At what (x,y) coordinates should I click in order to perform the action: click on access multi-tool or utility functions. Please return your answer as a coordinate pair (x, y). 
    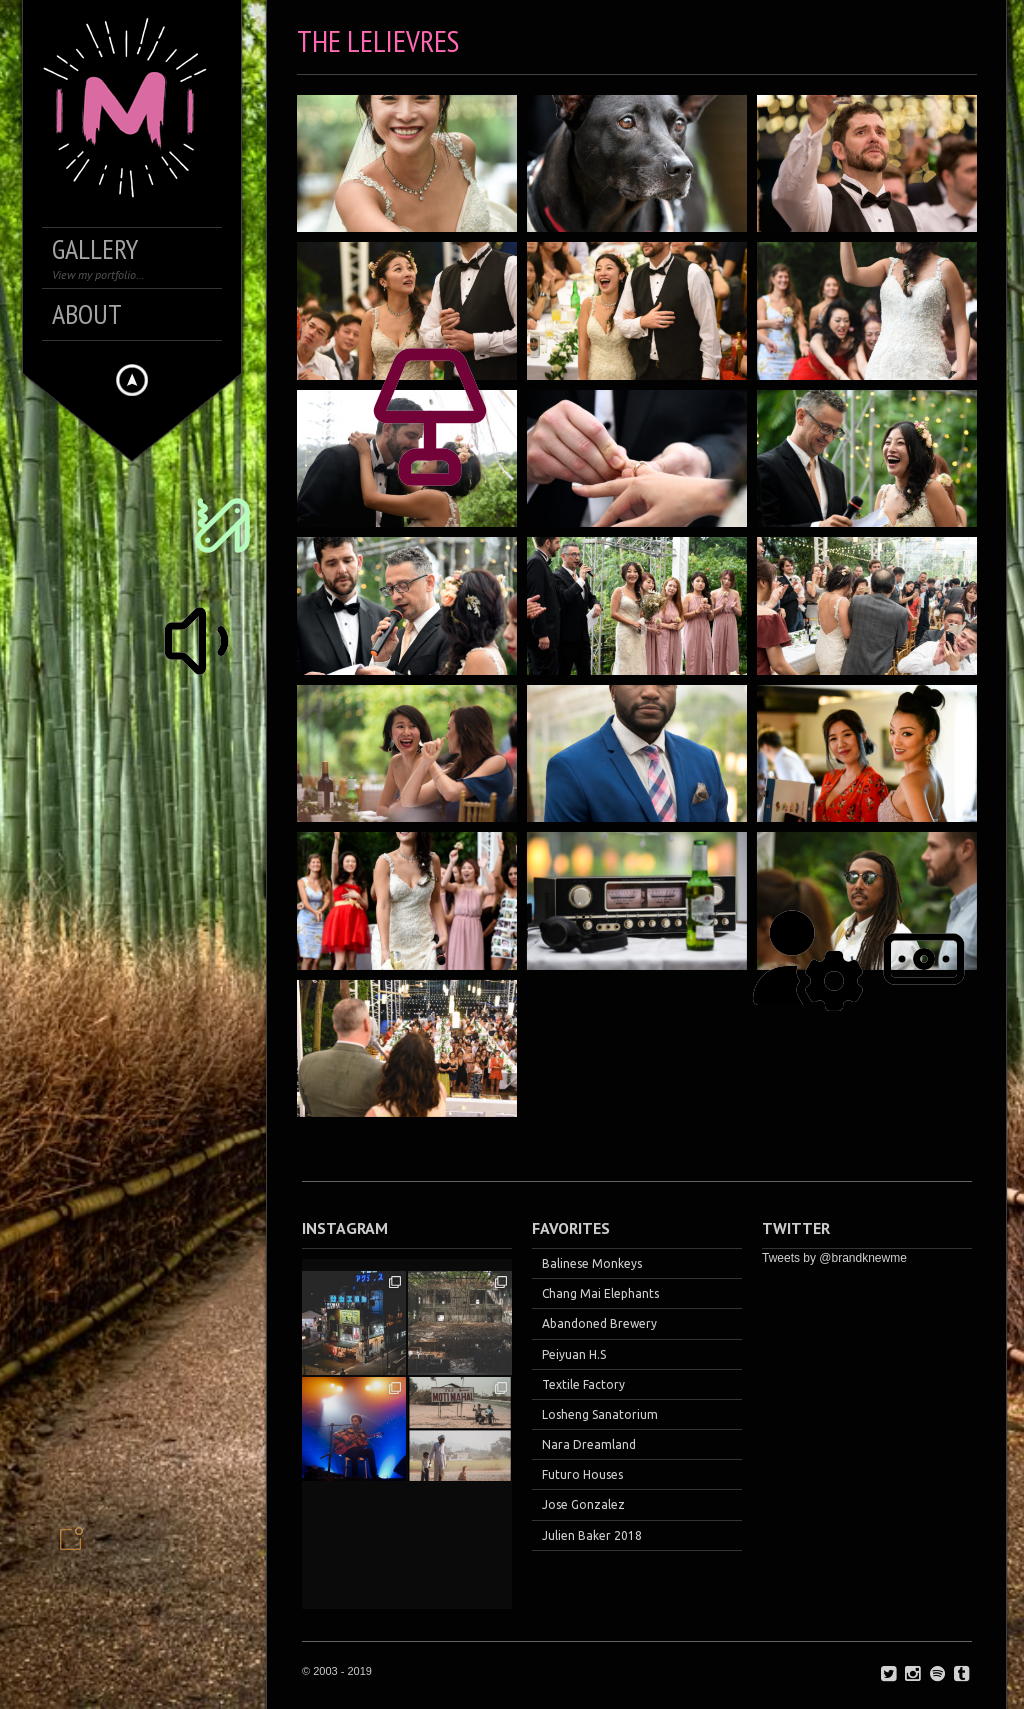
    Looking at the image, I should click on (222, 525).